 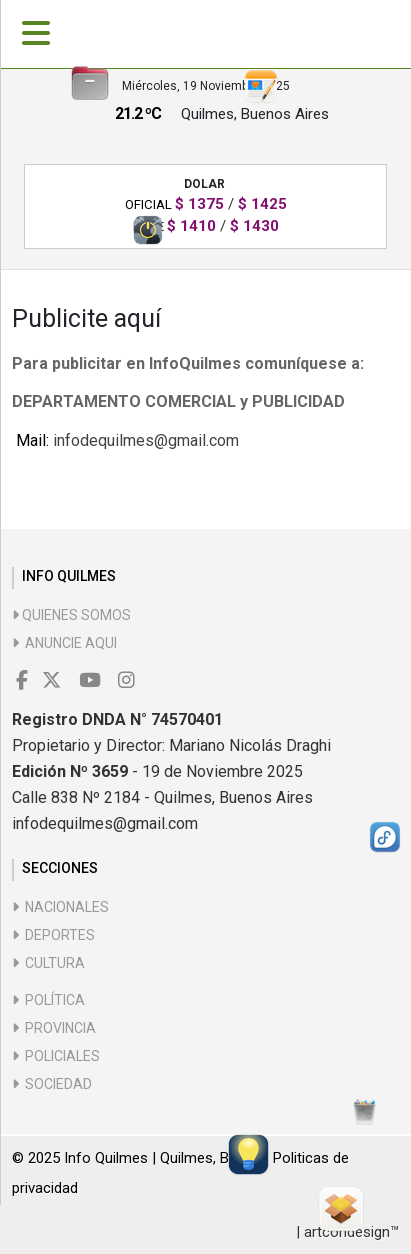 What do you see at coordinates (364, 1112) in the screenshot?
I see `trash bin containing deleted items` at bounding box center [364, 1112].